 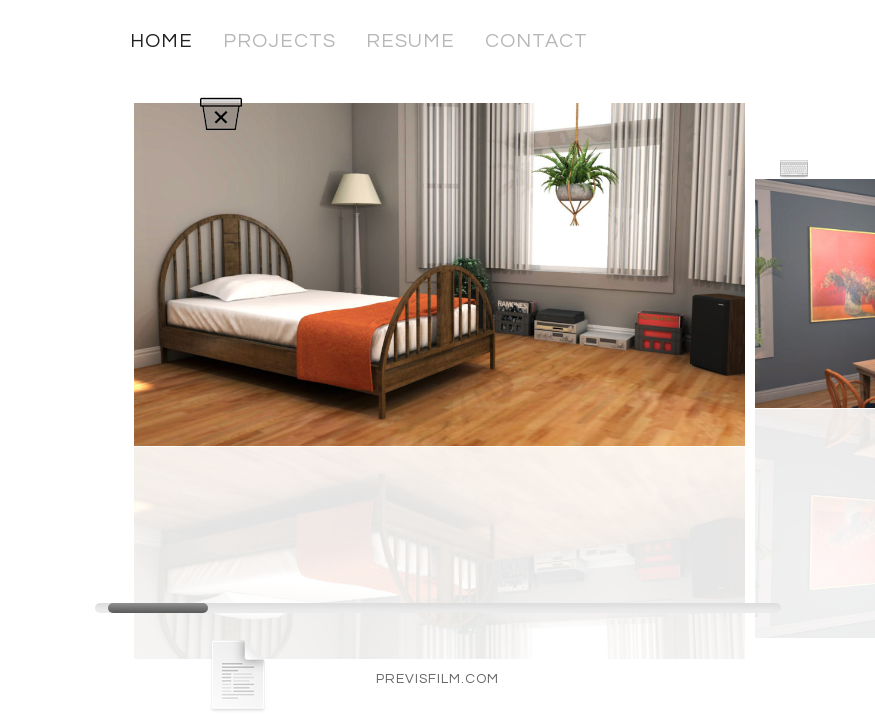 What do you see at coordinates (238, 676) in the screenshot?
I see `a plain text file` at bounding box center [238, 676].